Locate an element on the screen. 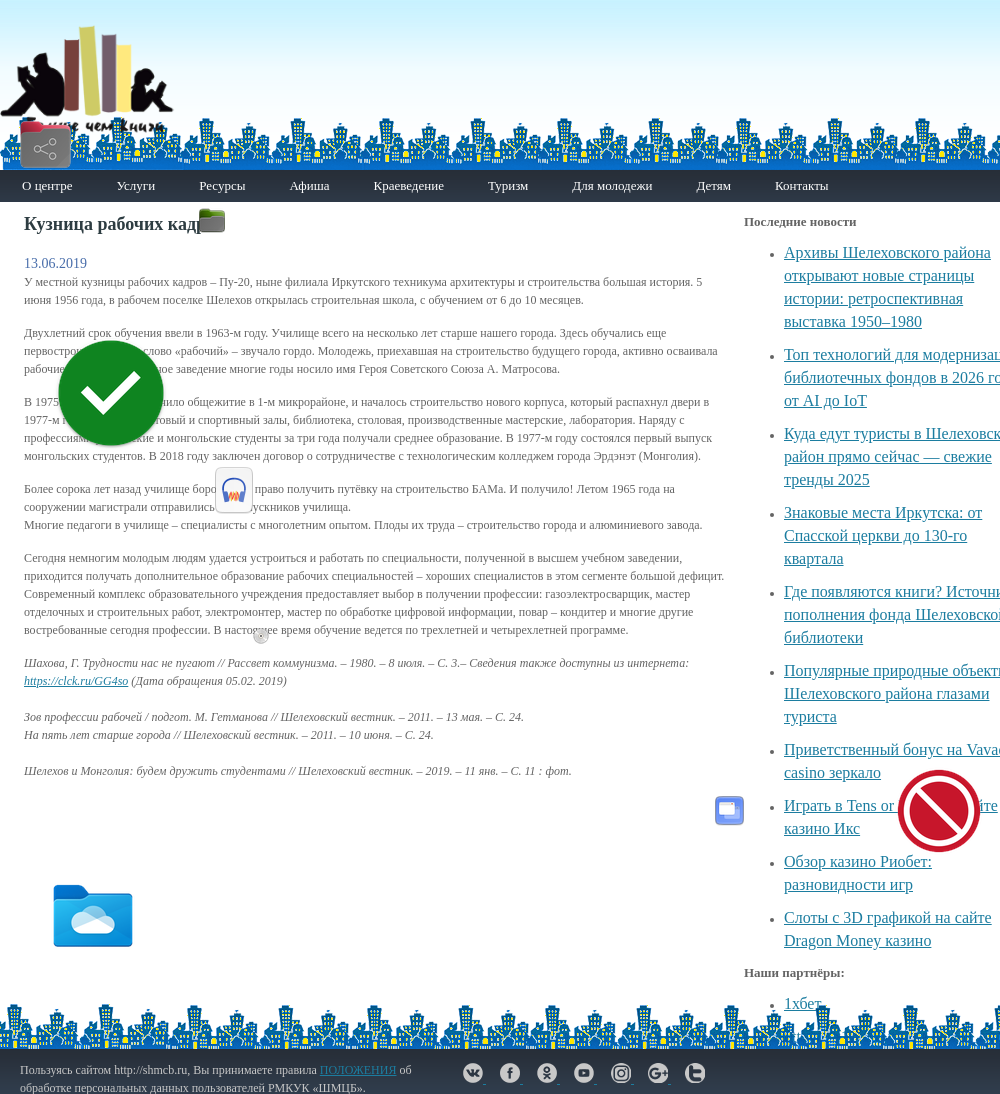 This screenshot has height=1094, width=1000. apply mail filters to messages is located at coordinates (111, 393).